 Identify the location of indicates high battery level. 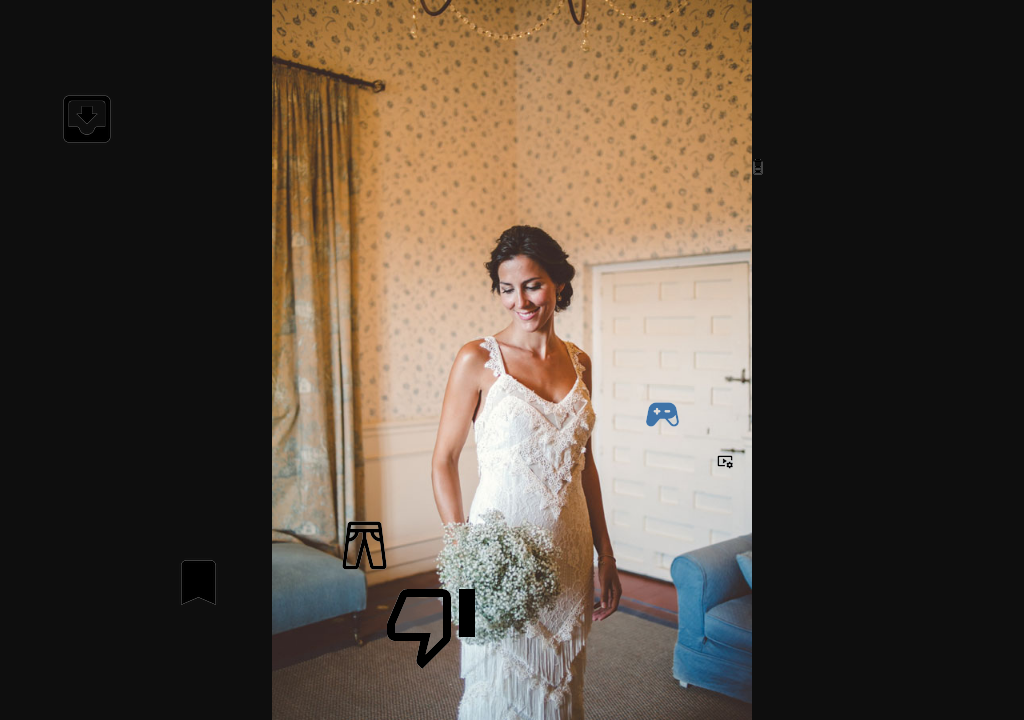
(758, 167).